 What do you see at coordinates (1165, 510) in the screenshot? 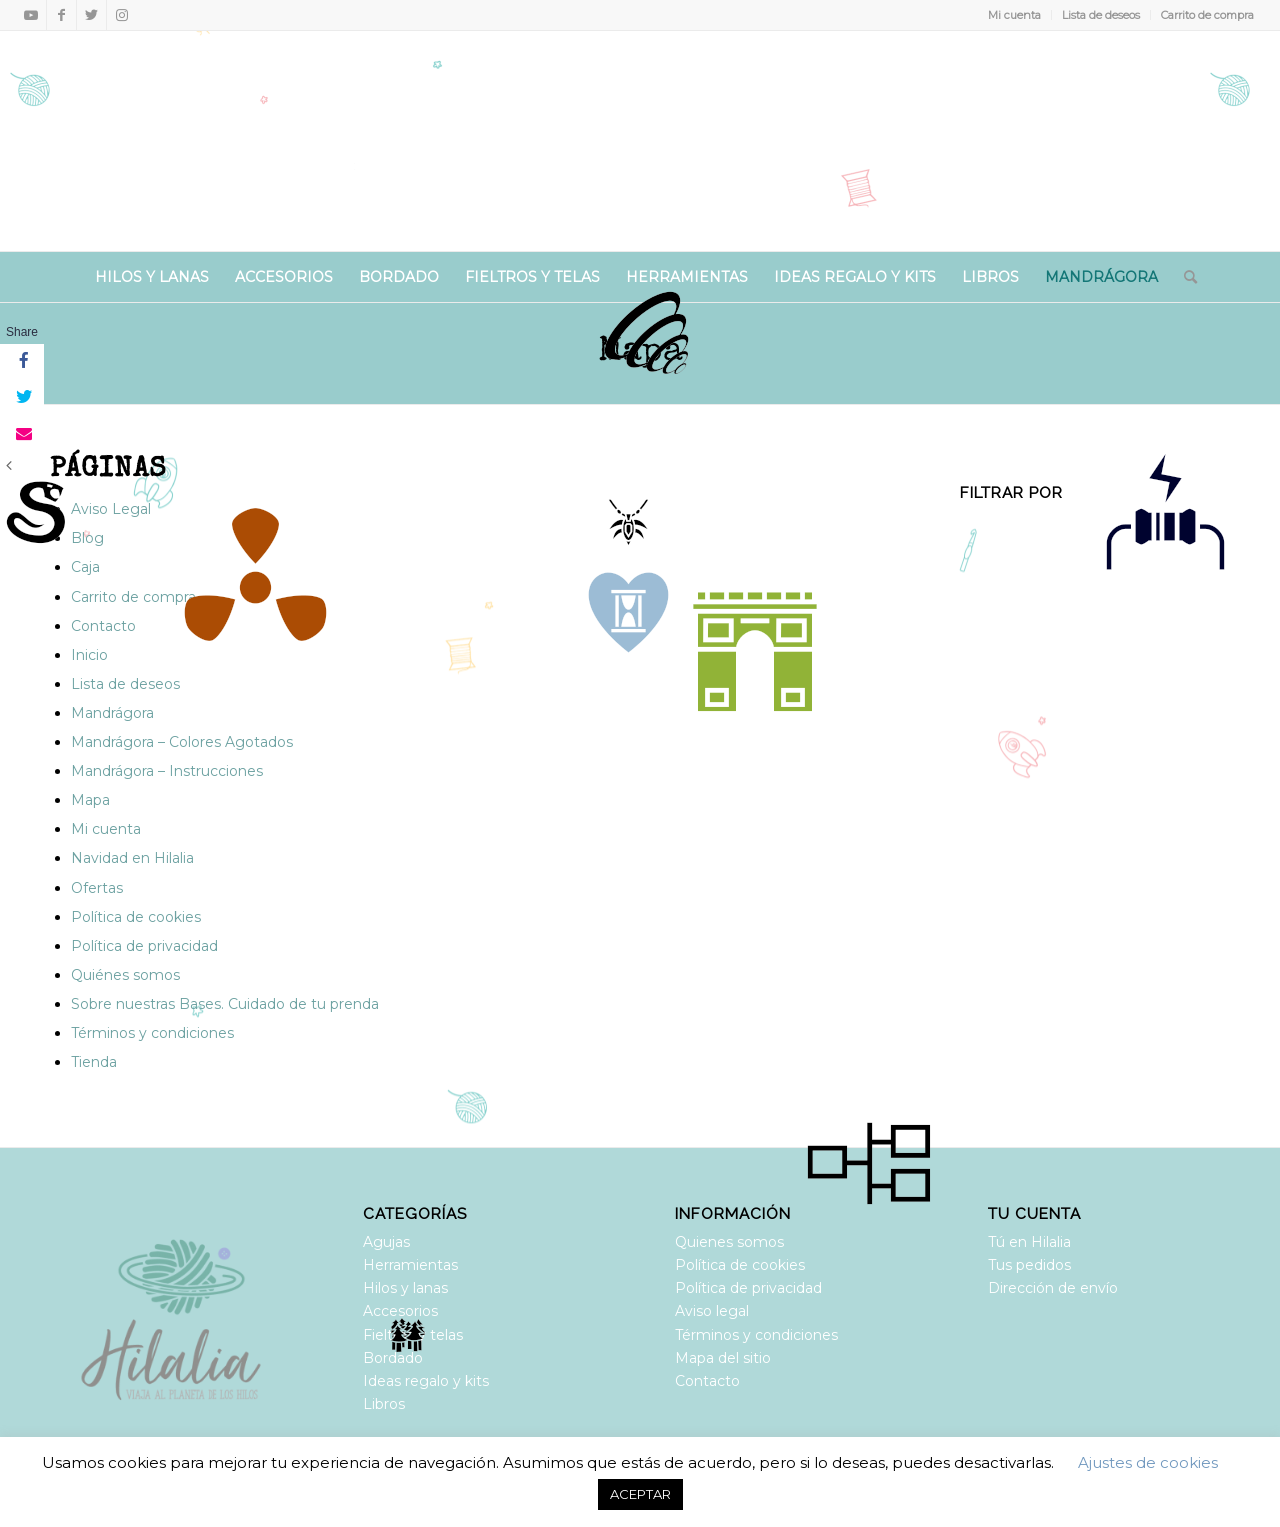
I see `indicates electrical resistance or interrupted current flow` at bounding box center [1165, 510].